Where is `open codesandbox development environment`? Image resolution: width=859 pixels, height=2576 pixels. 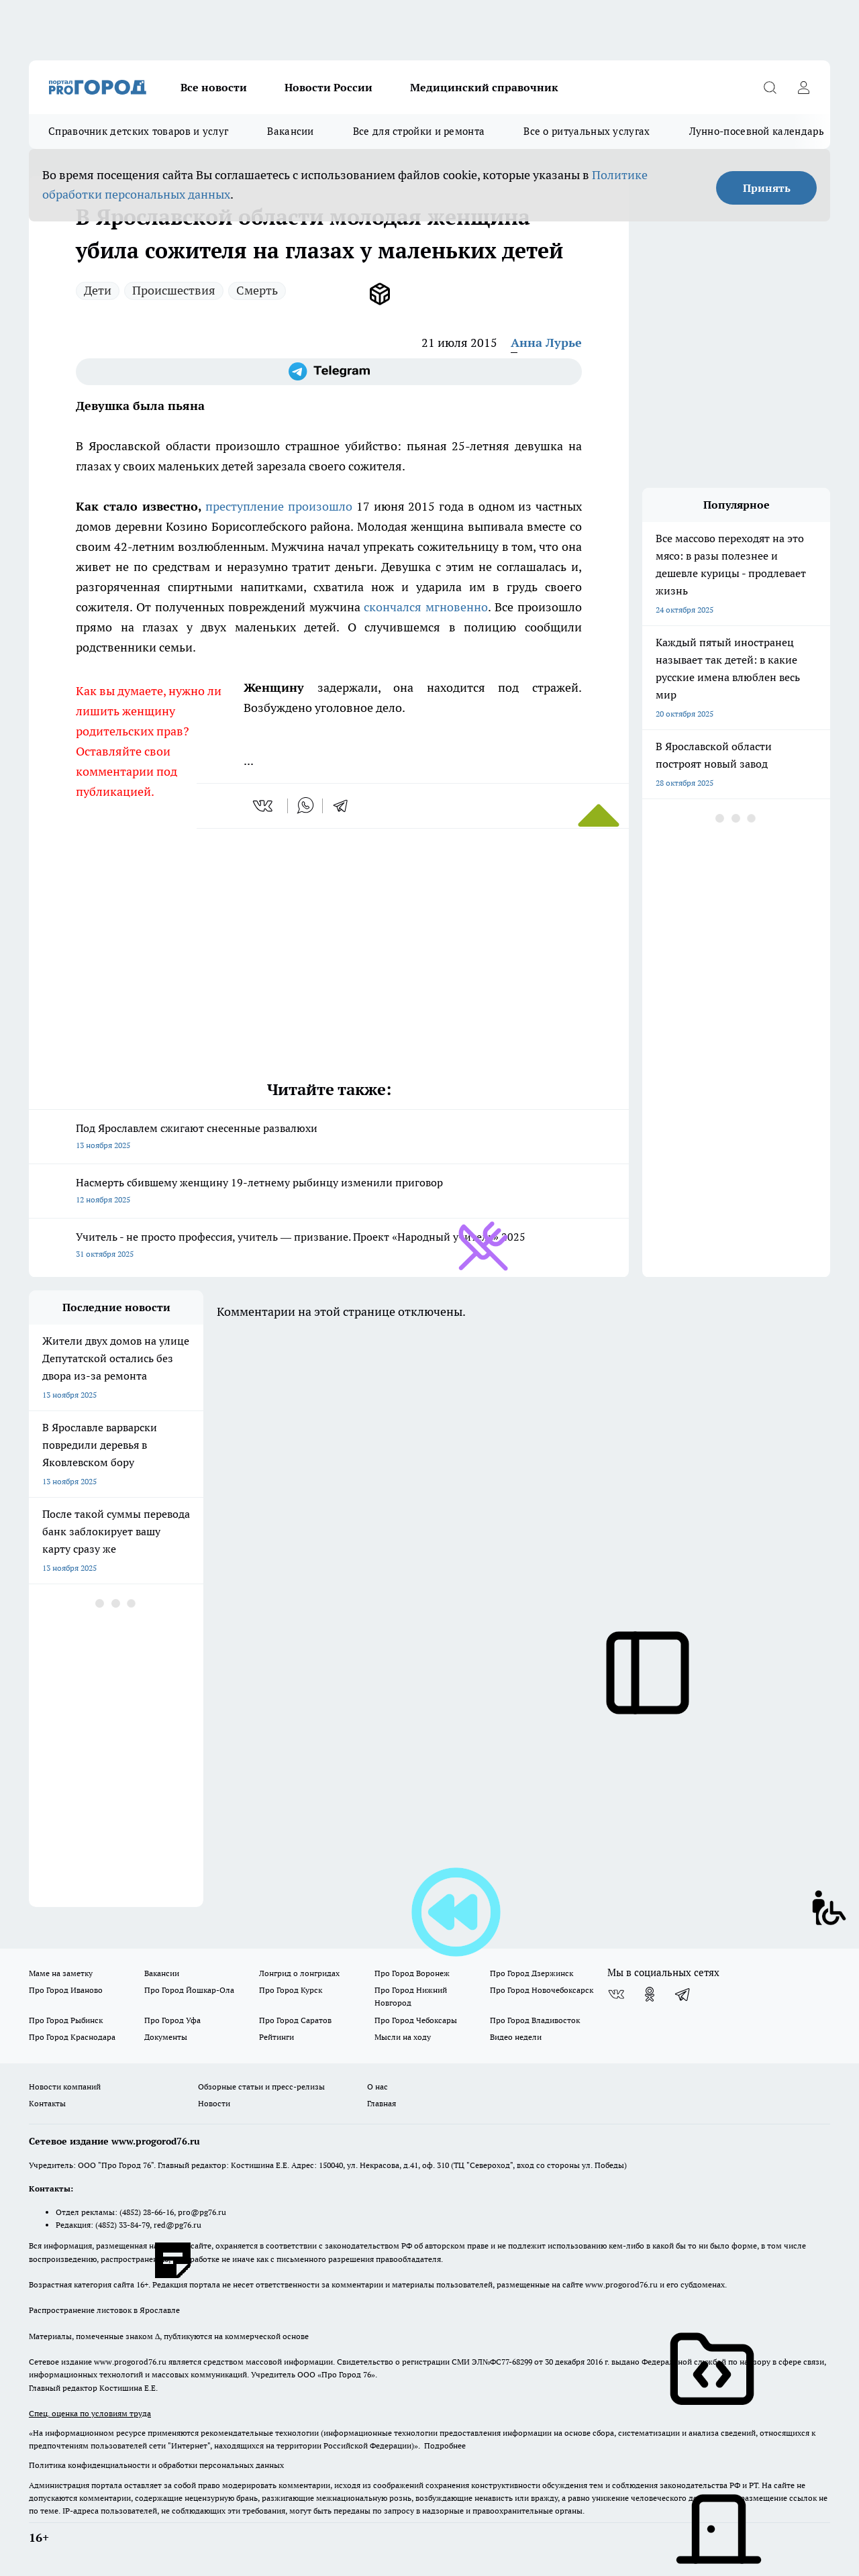
open codesandbox development environment is located at coordinates (380, 294).